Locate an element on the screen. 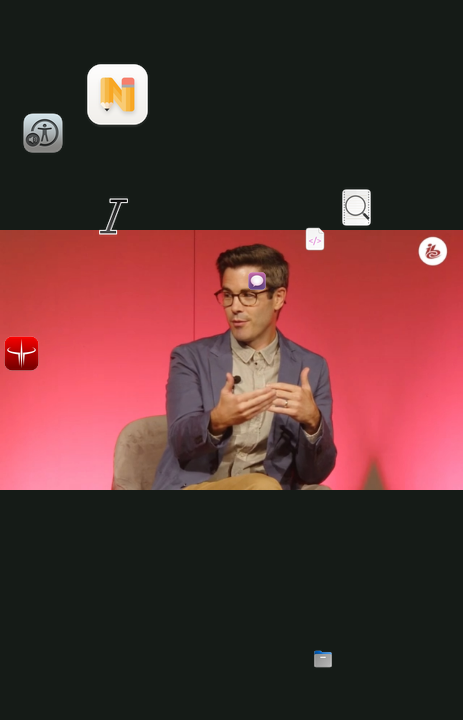 The height and width of the screenshot is (720, 463). open the Notable note-taking app is located at coordinates (117, 94).